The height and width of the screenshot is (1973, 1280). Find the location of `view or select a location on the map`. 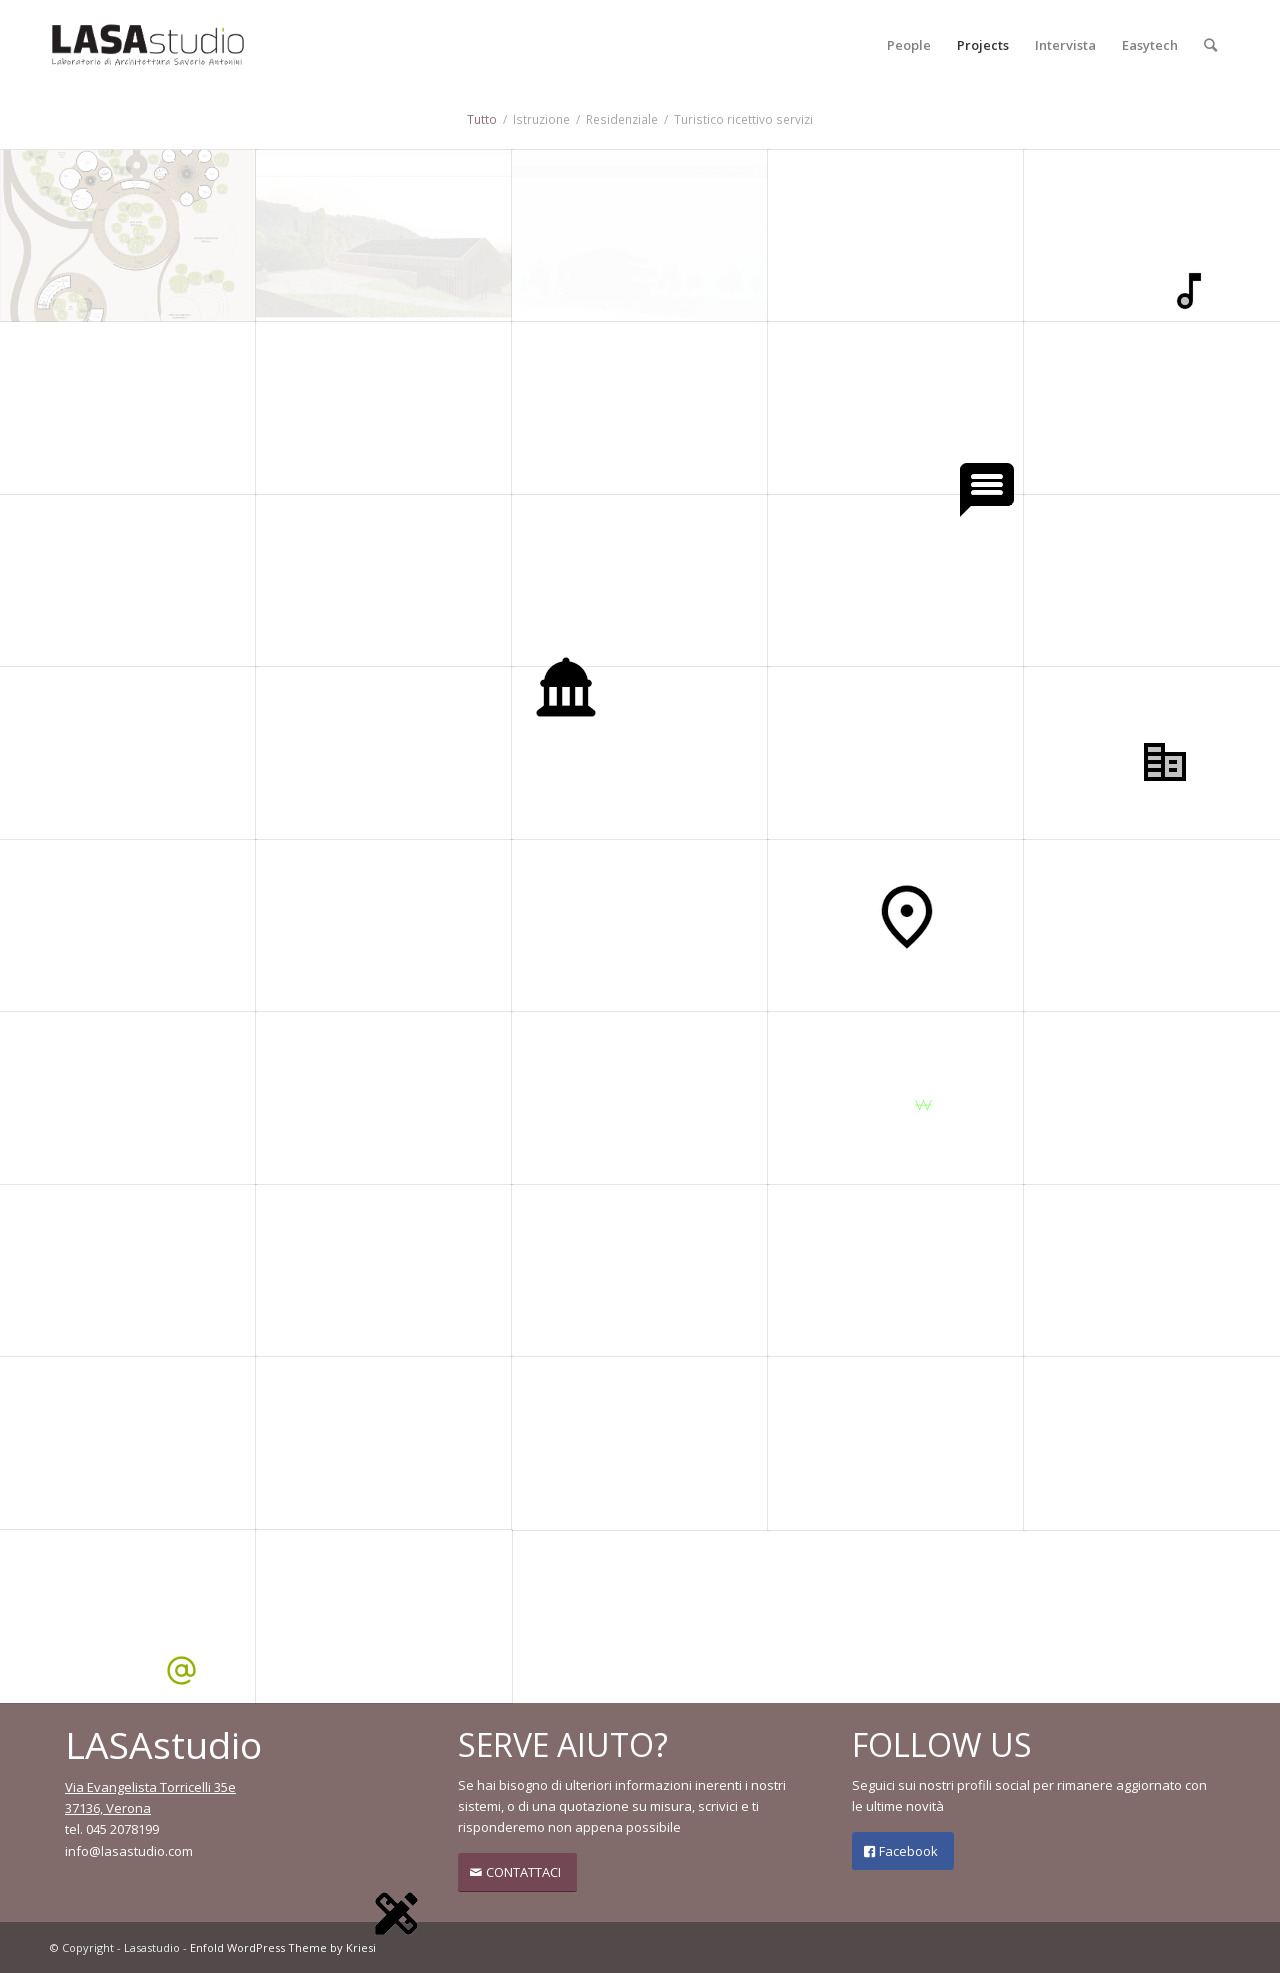

view or select a location on the map is located at coordinates (907, 917).